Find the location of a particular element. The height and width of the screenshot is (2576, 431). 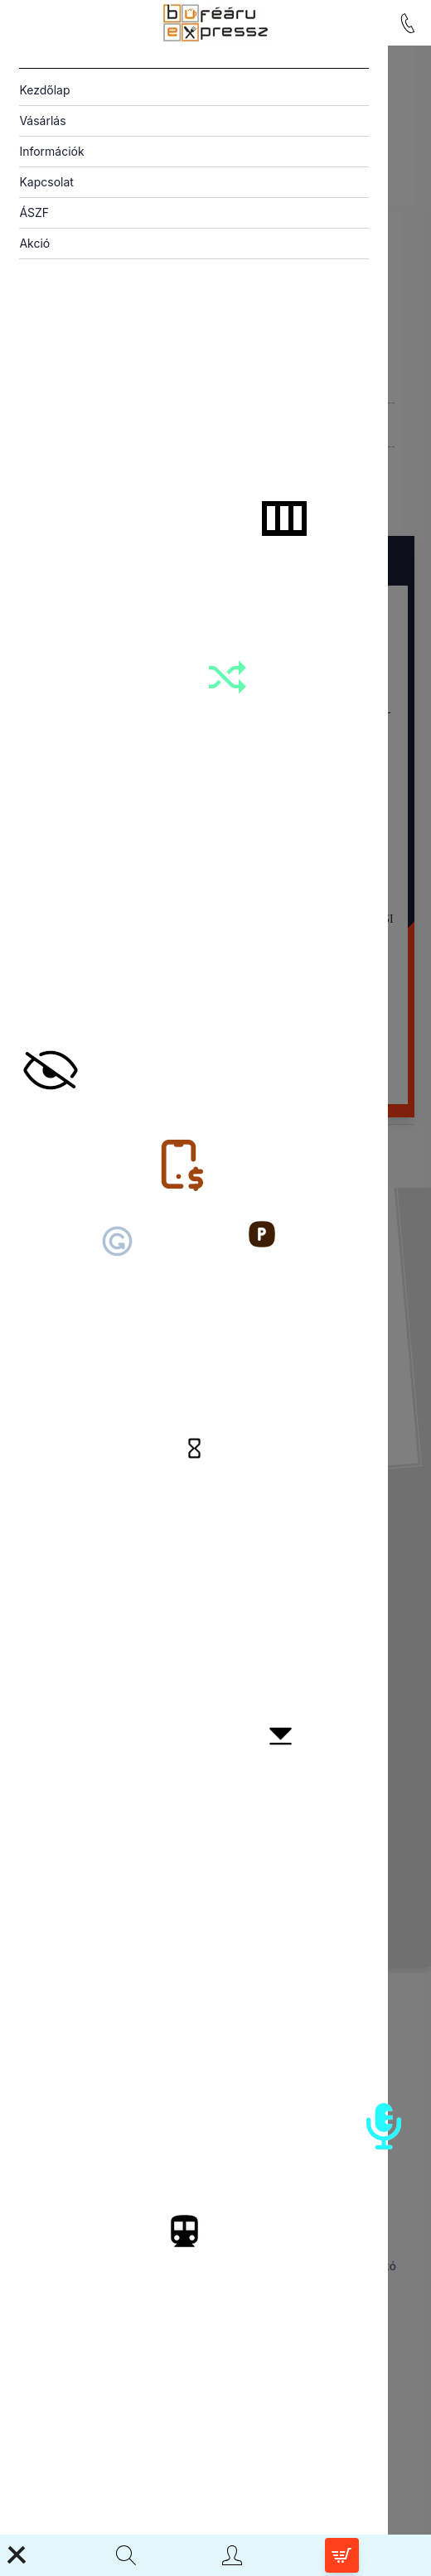

switch to column view layout is located at coordinates (283, 519).